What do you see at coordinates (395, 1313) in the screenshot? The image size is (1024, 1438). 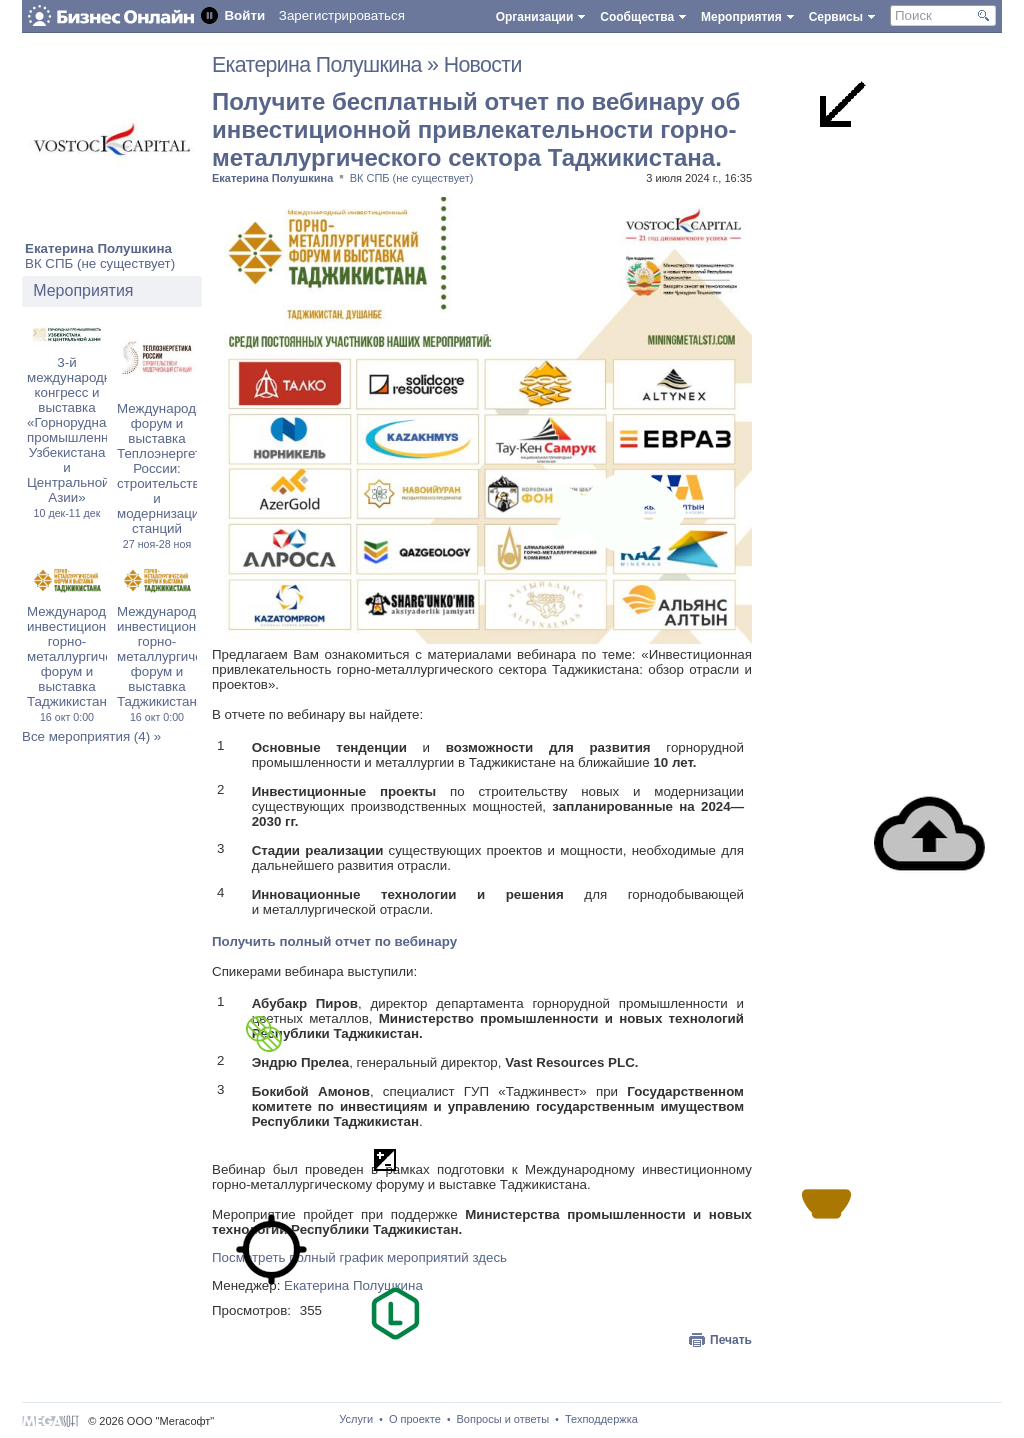 I see `indicates a "large" size option` at bounding box center [395, 1313].